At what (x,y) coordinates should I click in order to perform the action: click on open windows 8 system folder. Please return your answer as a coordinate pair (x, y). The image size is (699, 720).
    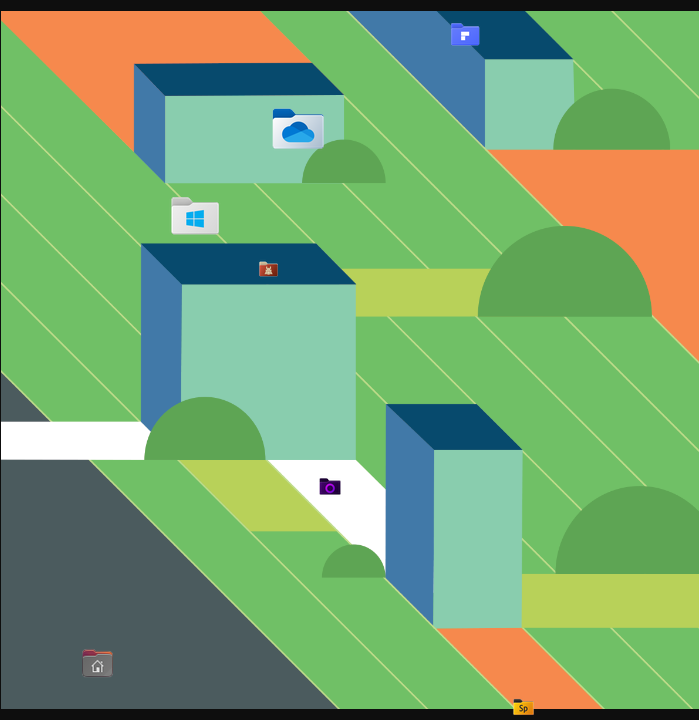
    Looking at the image, I should click on (195, 217).